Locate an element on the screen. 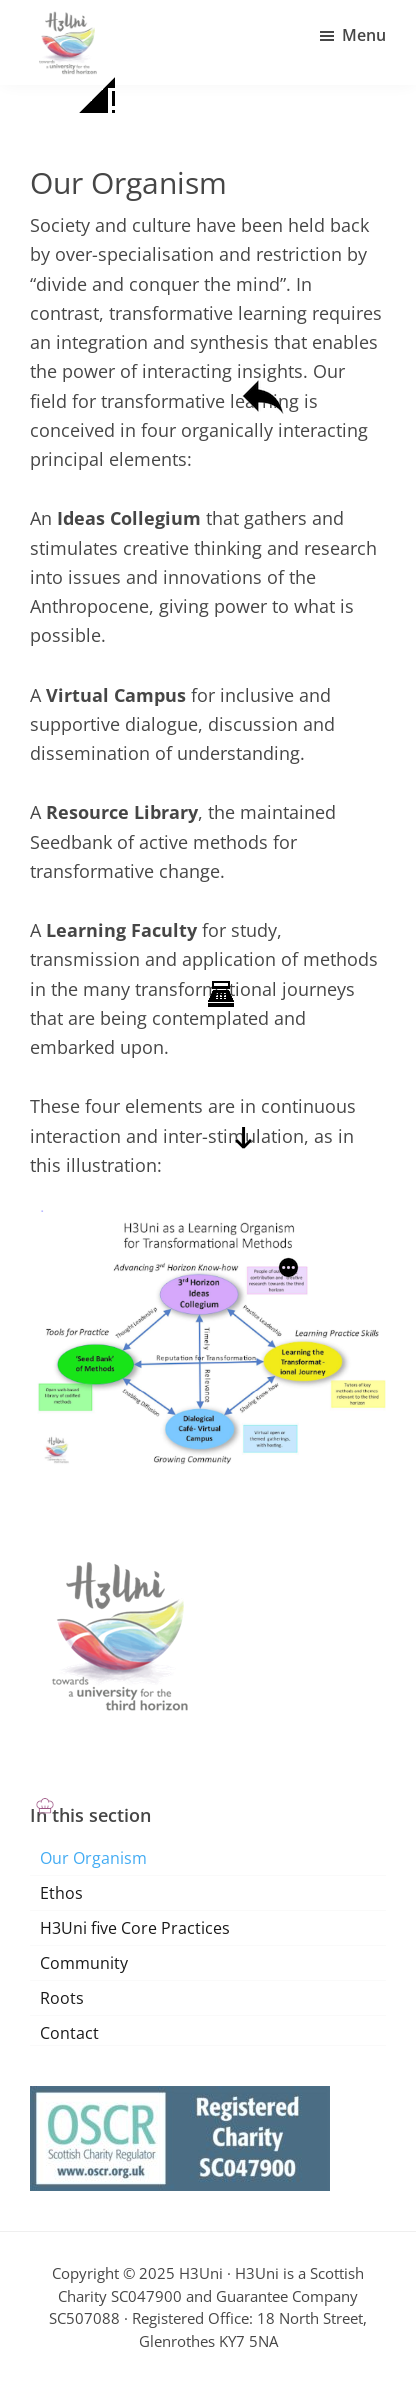 The image size is (416, 2382). scroll down or view more content is located at coordinates (244, 1139).